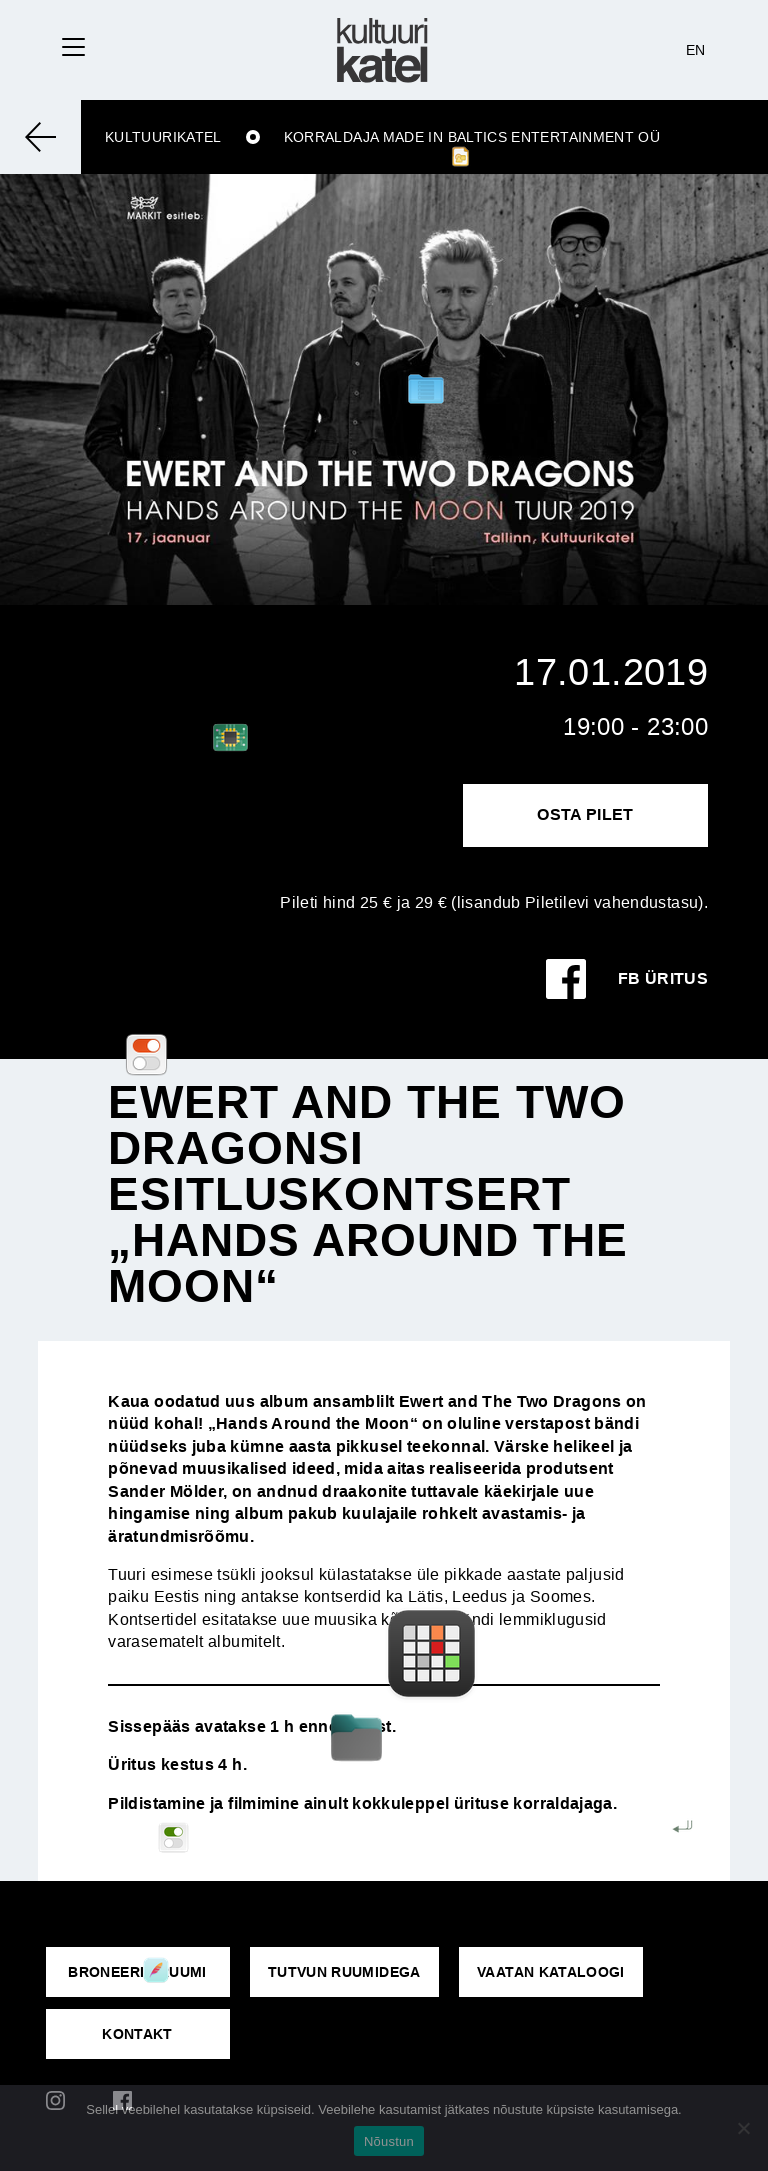  What do you see at coordinates (230, 737) in the screenshot?
I see `open cpu-x system information utility` at bounding box center [230, 737].